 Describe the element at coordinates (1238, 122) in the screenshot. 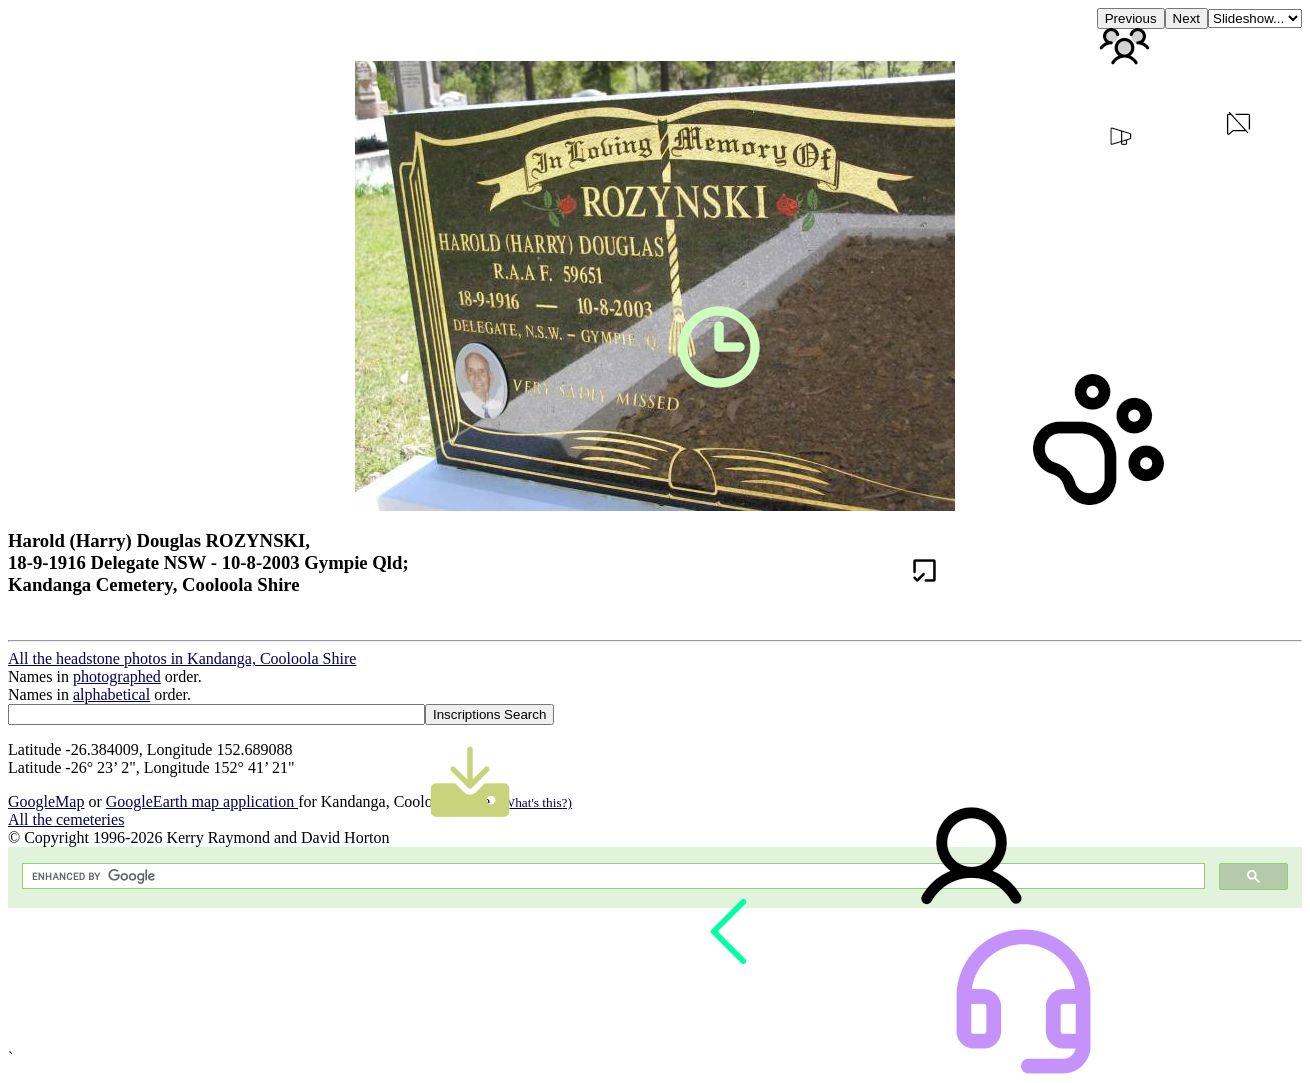

I see `mute or disable chat notifications` at that location.